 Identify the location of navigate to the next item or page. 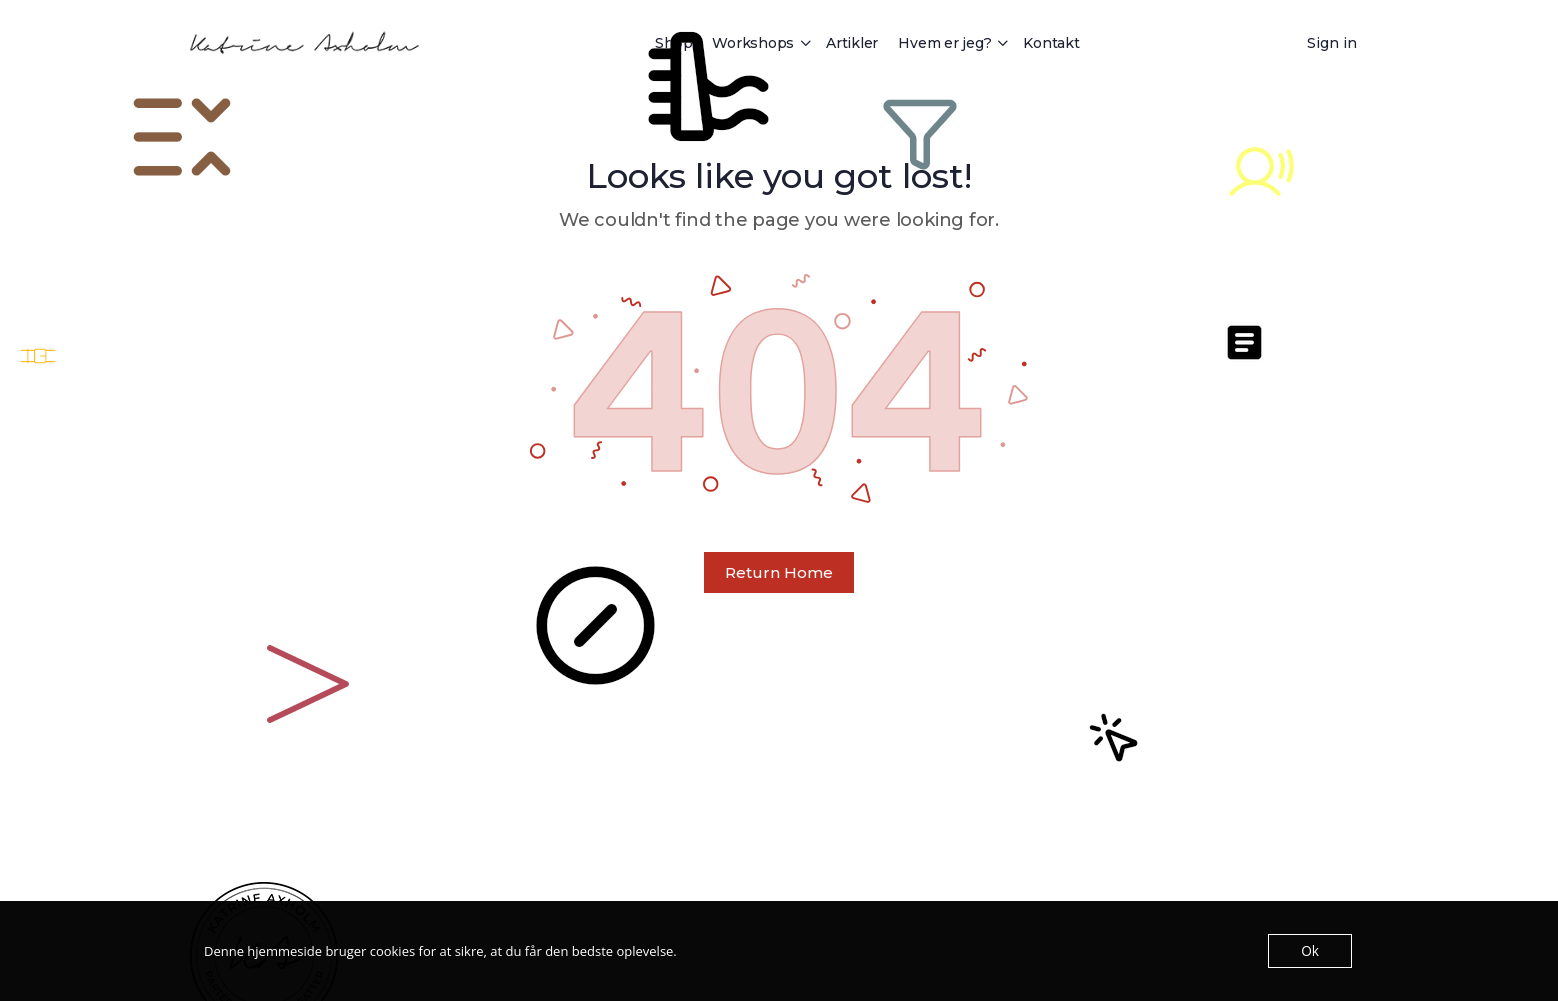
(302, 684).